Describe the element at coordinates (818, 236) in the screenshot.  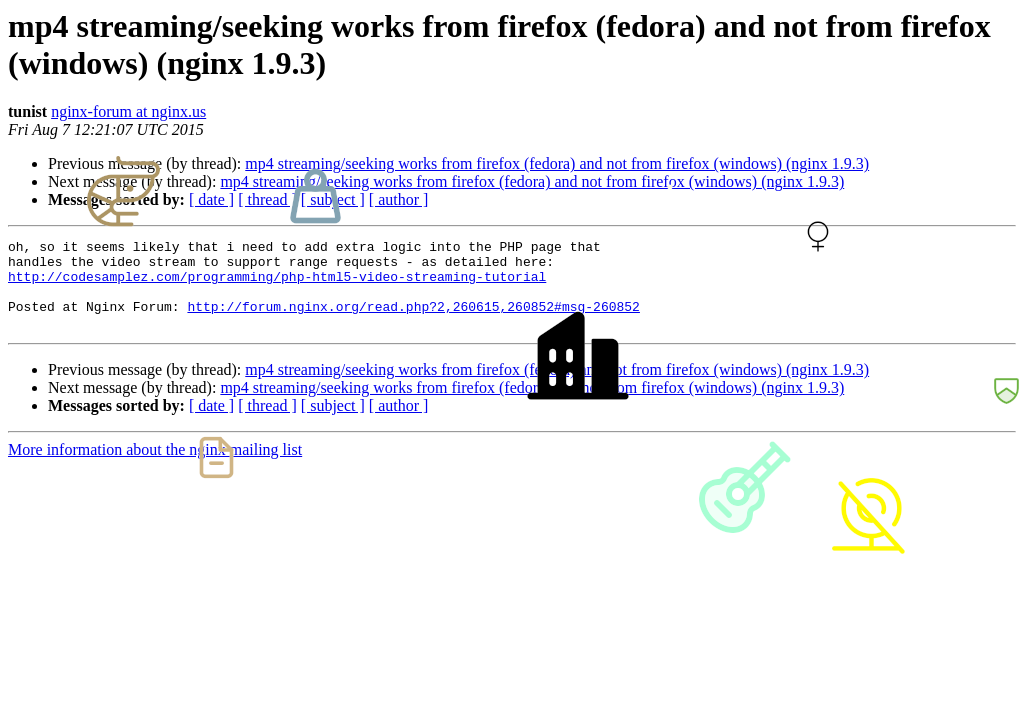
I see `indicates female gender option` at that location.